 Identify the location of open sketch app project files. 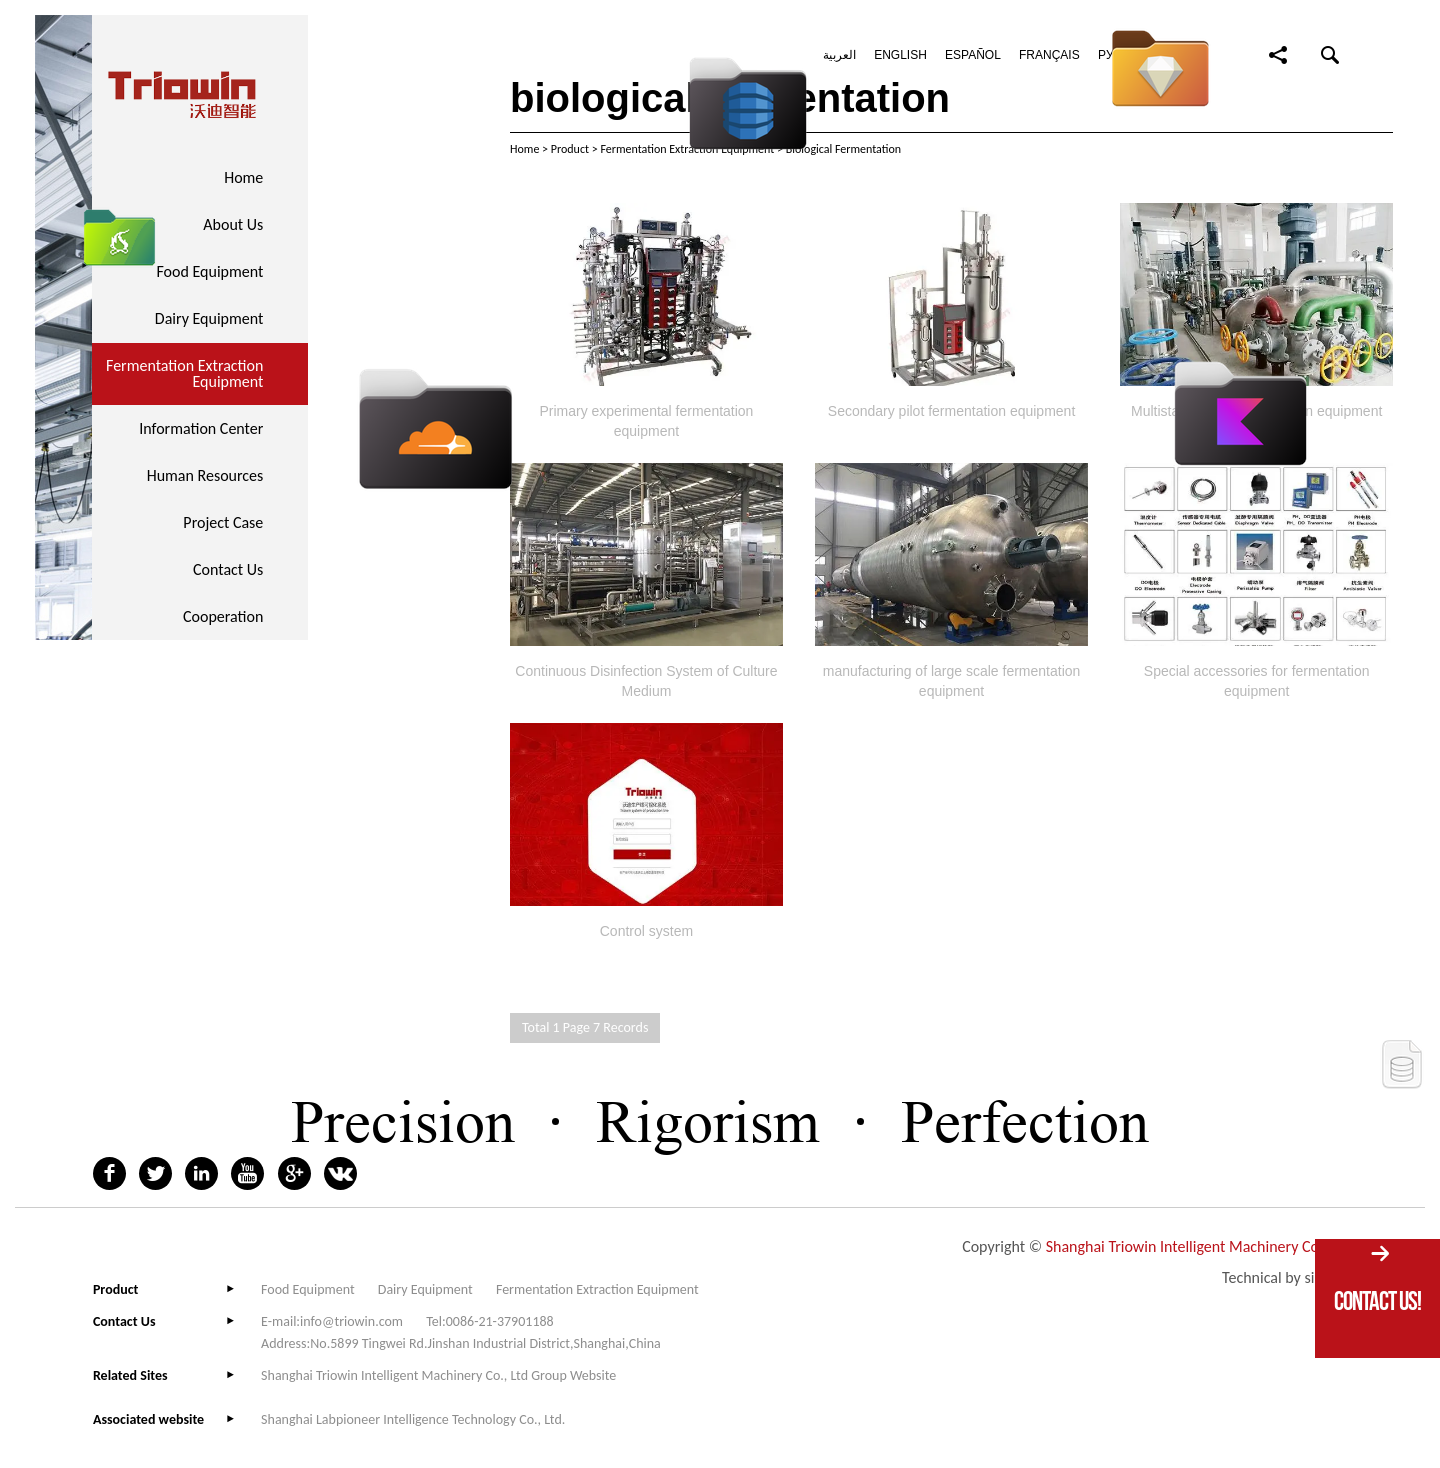
(1160, 71).